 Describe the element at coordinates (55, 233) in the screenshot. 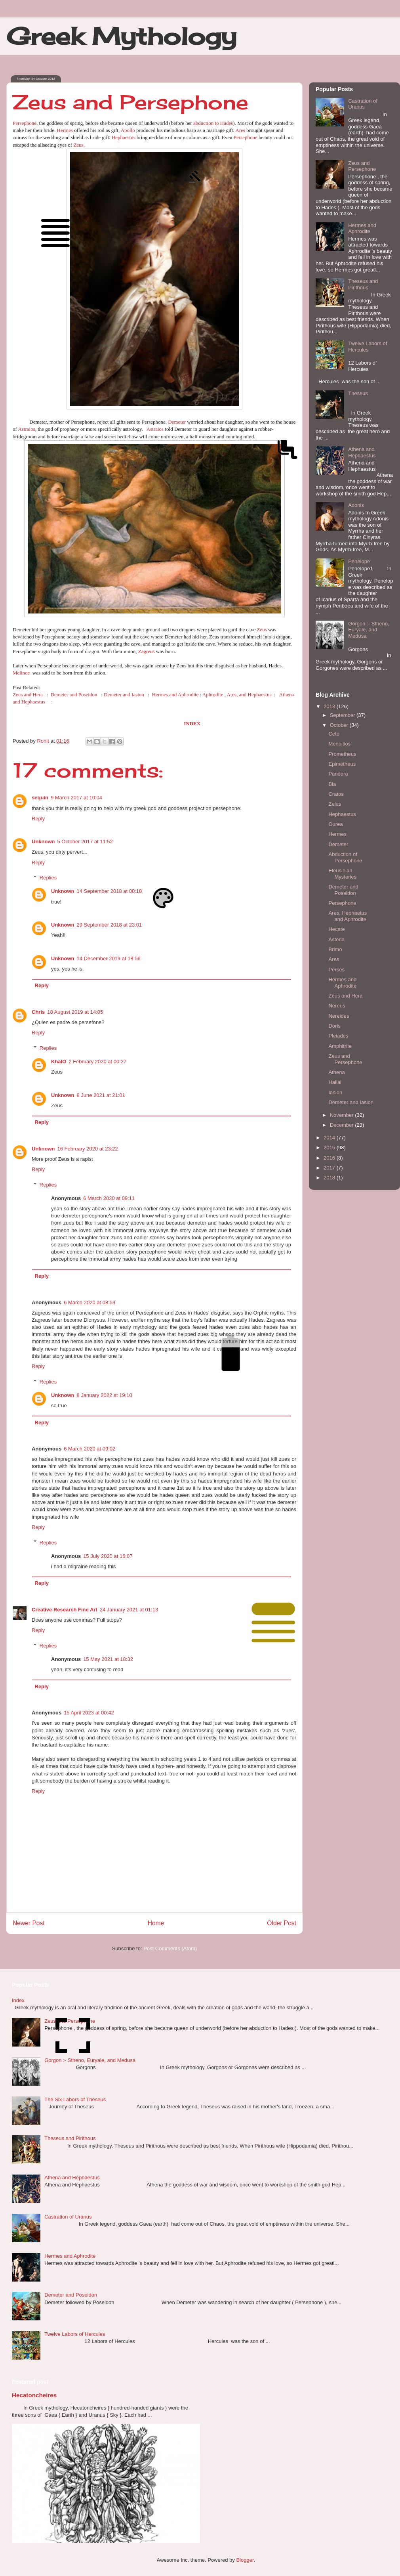

I see `justify text alignment` at that location.